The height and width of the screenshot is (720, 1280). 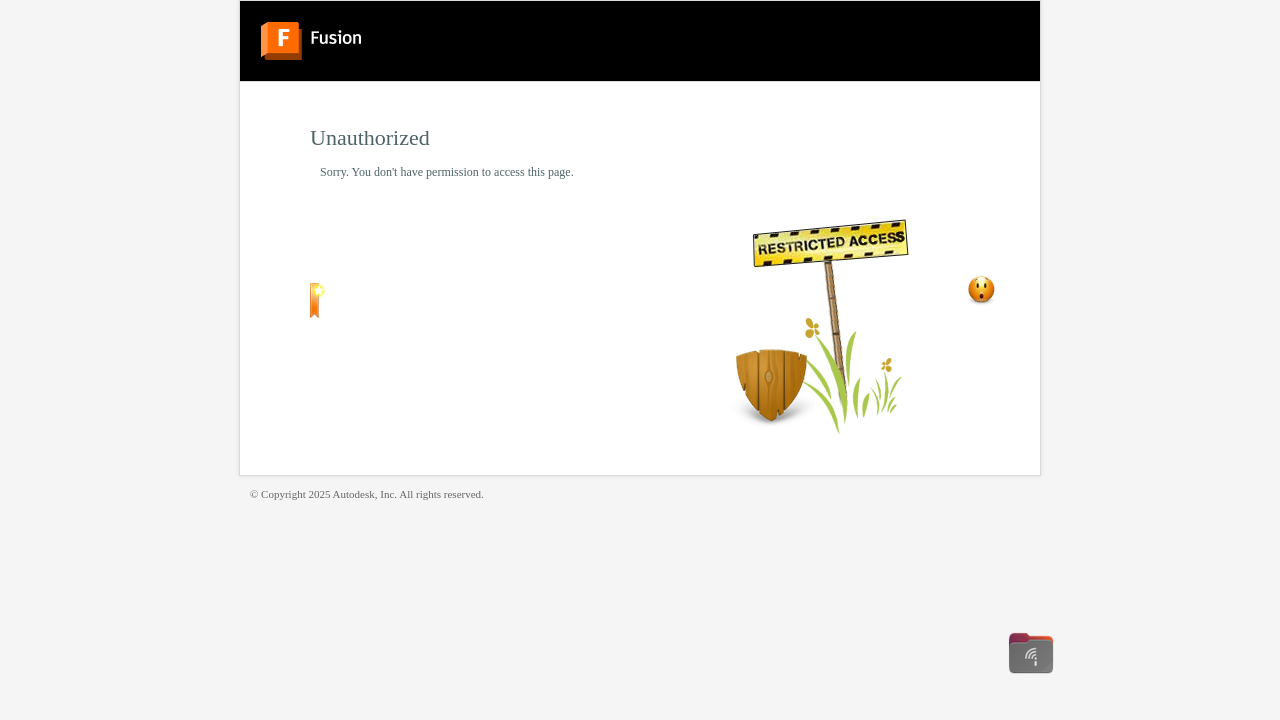 What do you see at coordinates (771, 384) in the screenshot?
I see `indicates low security status for a connection or system` at bounding box center [771, 384].